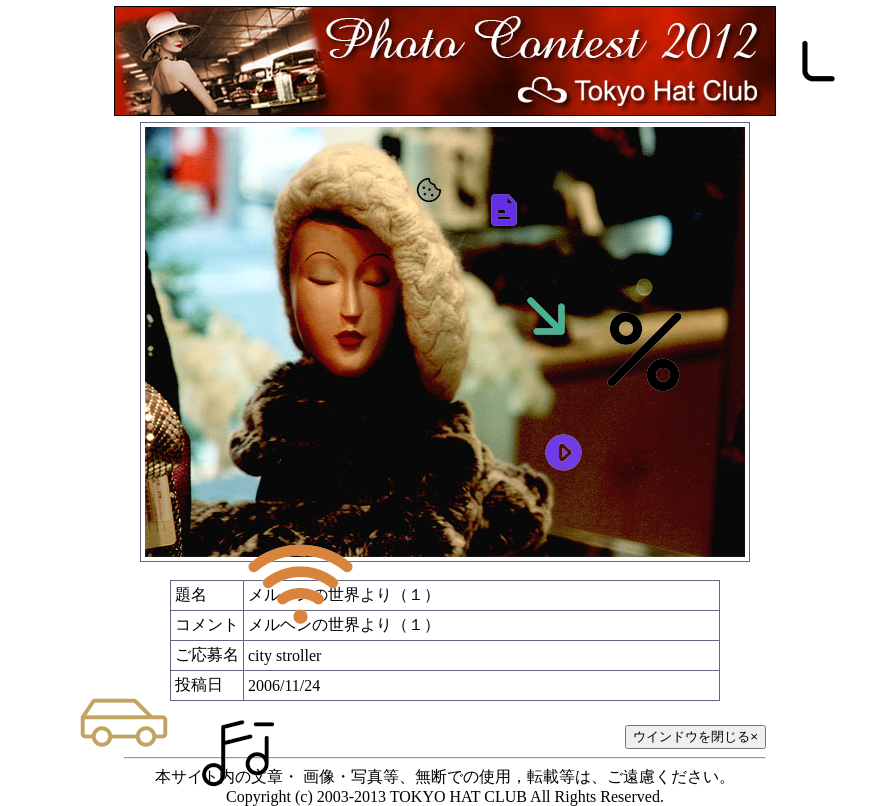 This screenshot has width=890, height=806. Describe the element at coordinates (124, 720) in the screenshot. I see `access vehicle or car-related settings` at that location.